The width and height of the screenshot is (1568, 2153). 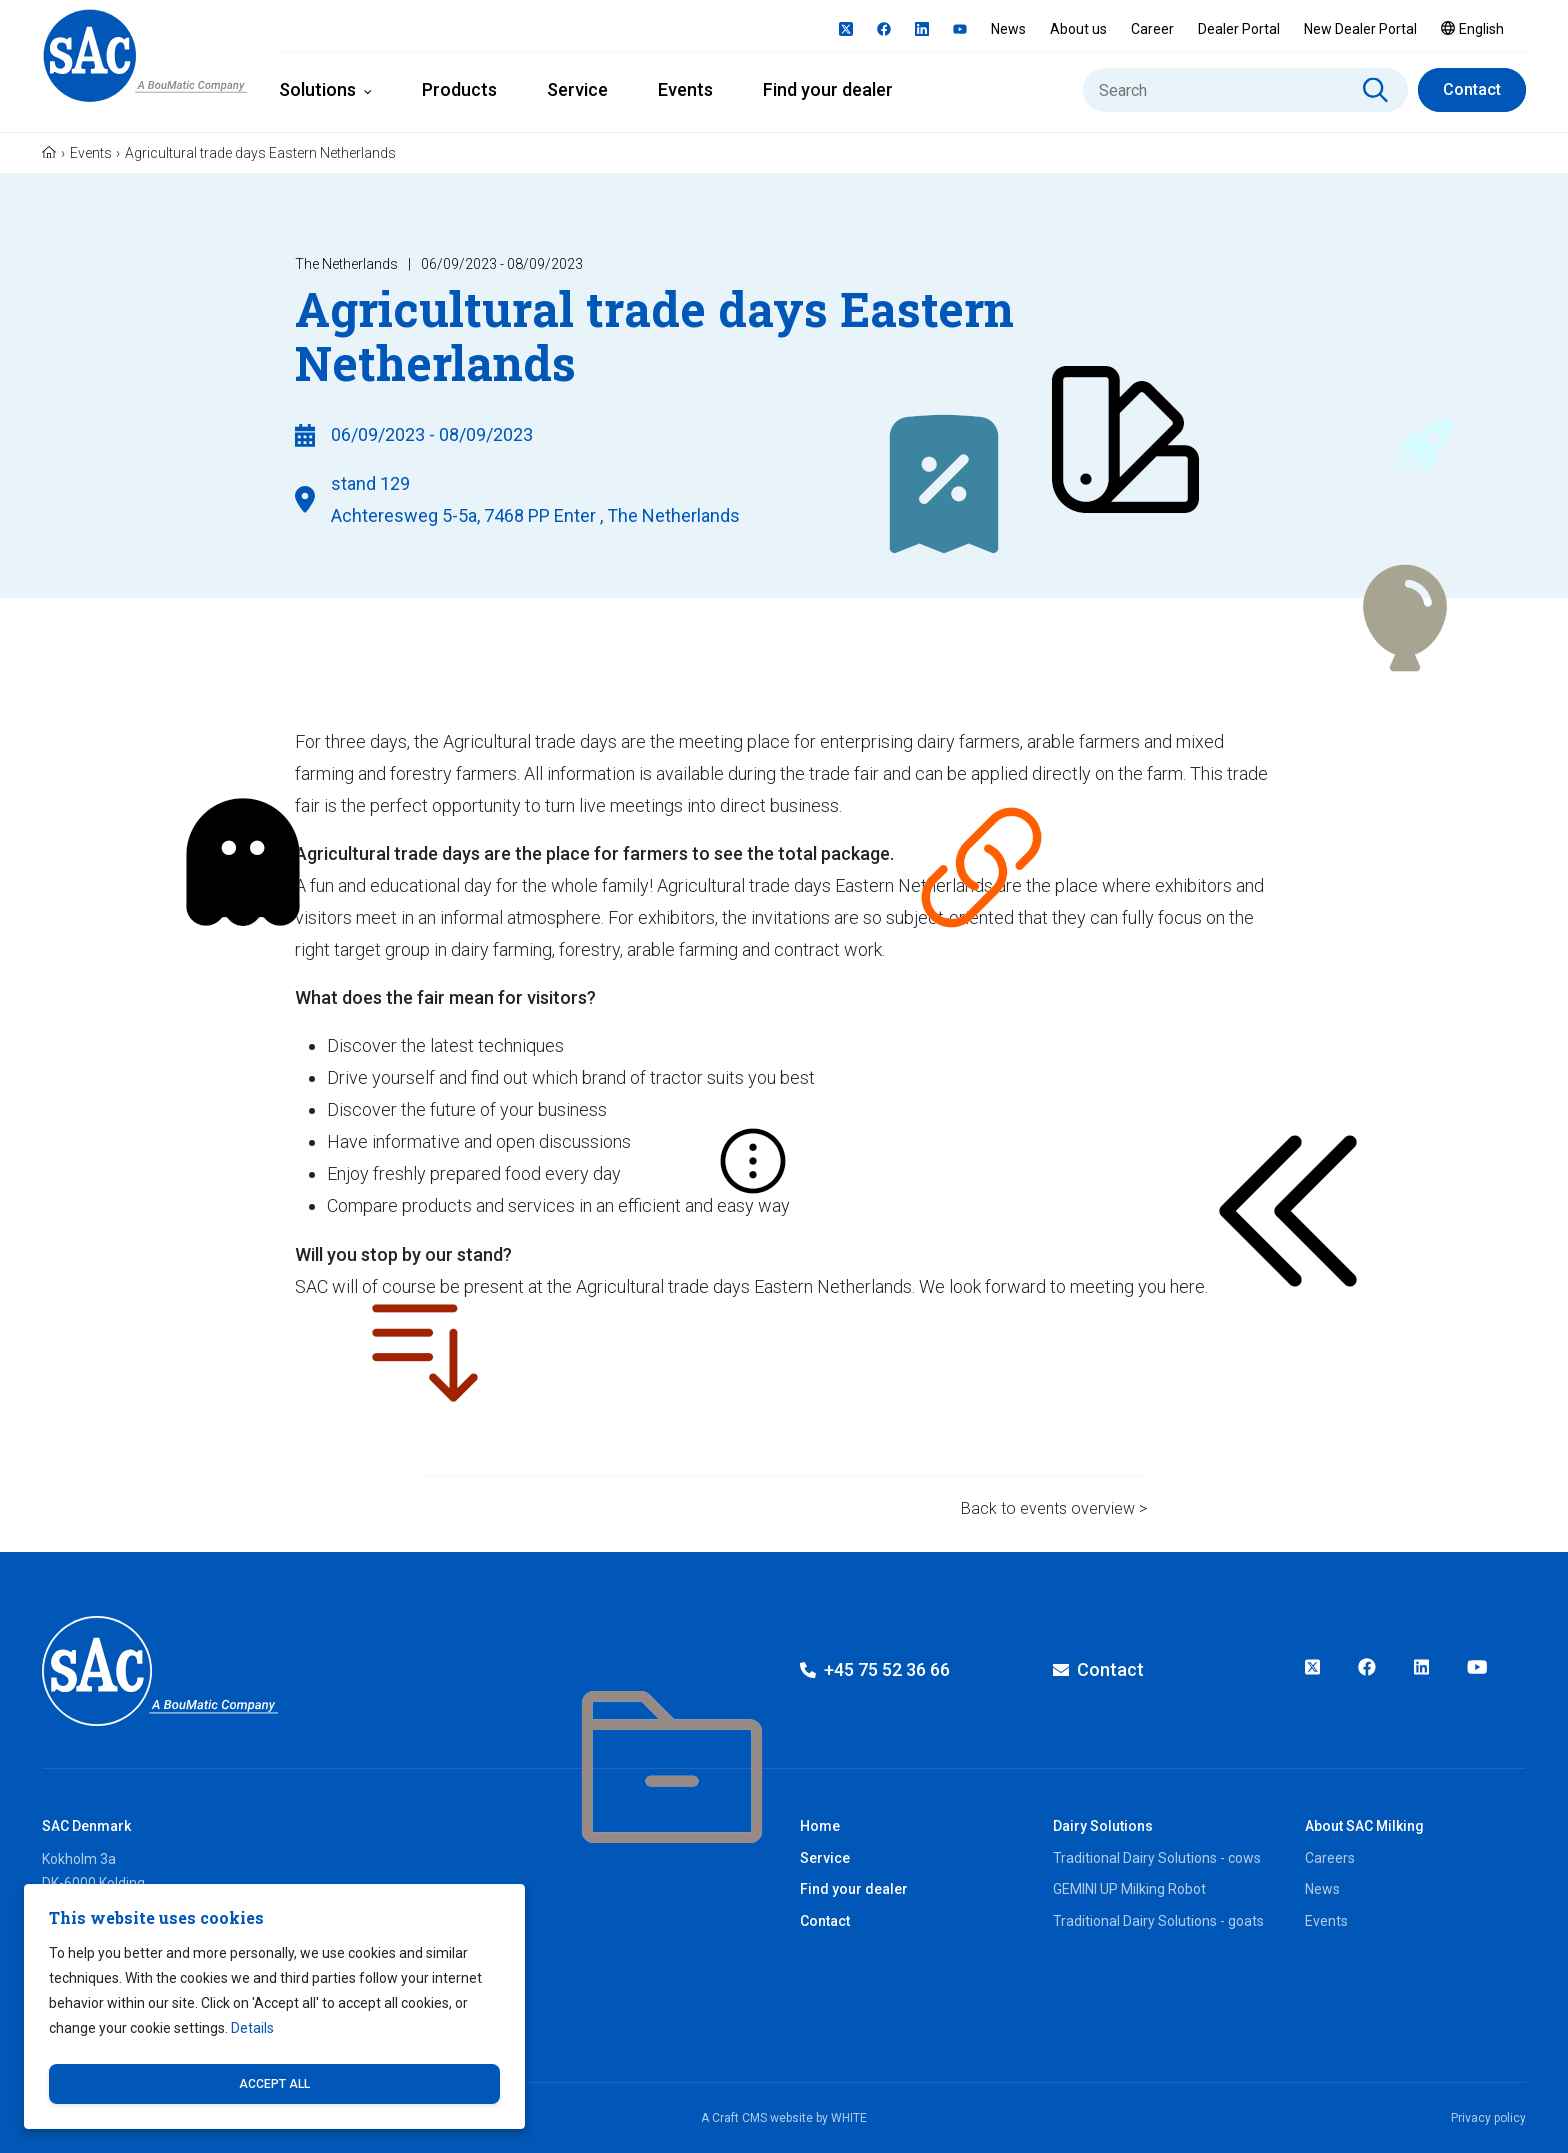 I want to click on indicates ghost mode or invisible status, so click(x=243, y=862).